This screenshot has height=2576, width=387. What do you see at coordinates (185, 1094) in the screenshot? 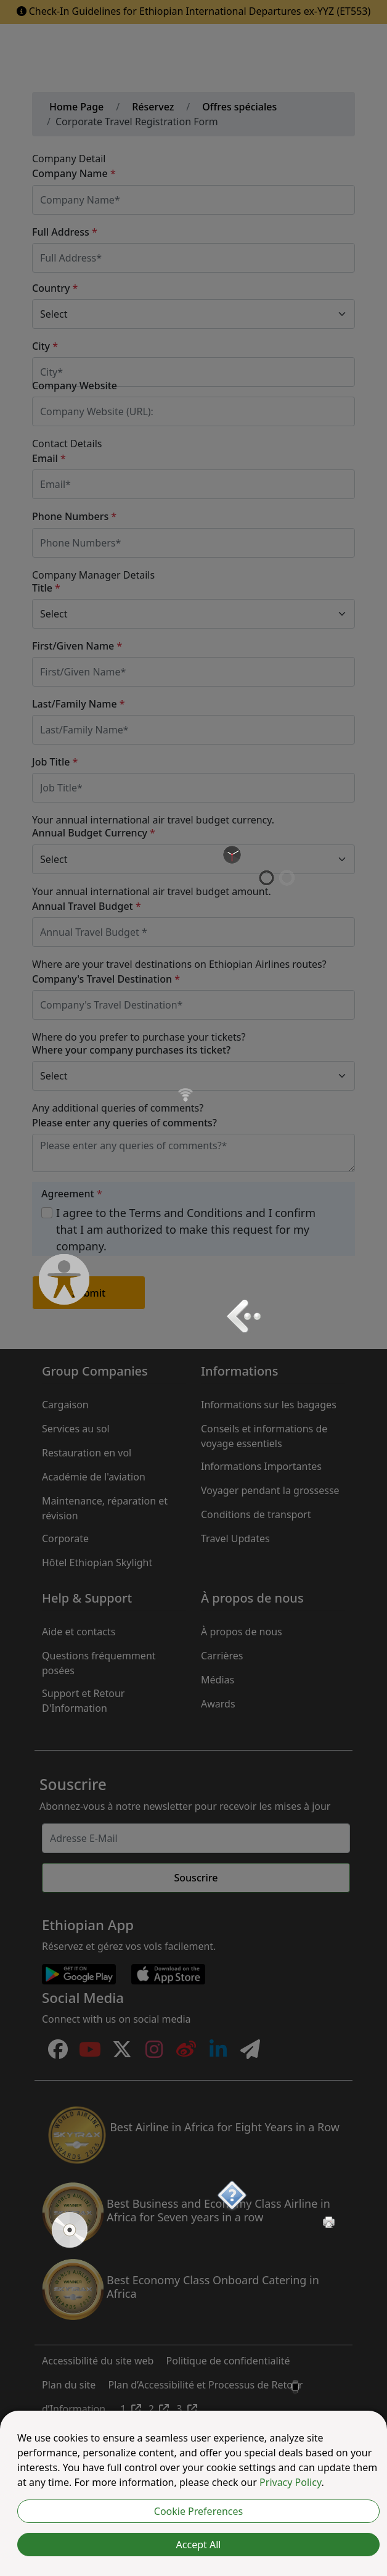
I see `indicates moderate wireless signal strength` at bounding box center [185, 1094].